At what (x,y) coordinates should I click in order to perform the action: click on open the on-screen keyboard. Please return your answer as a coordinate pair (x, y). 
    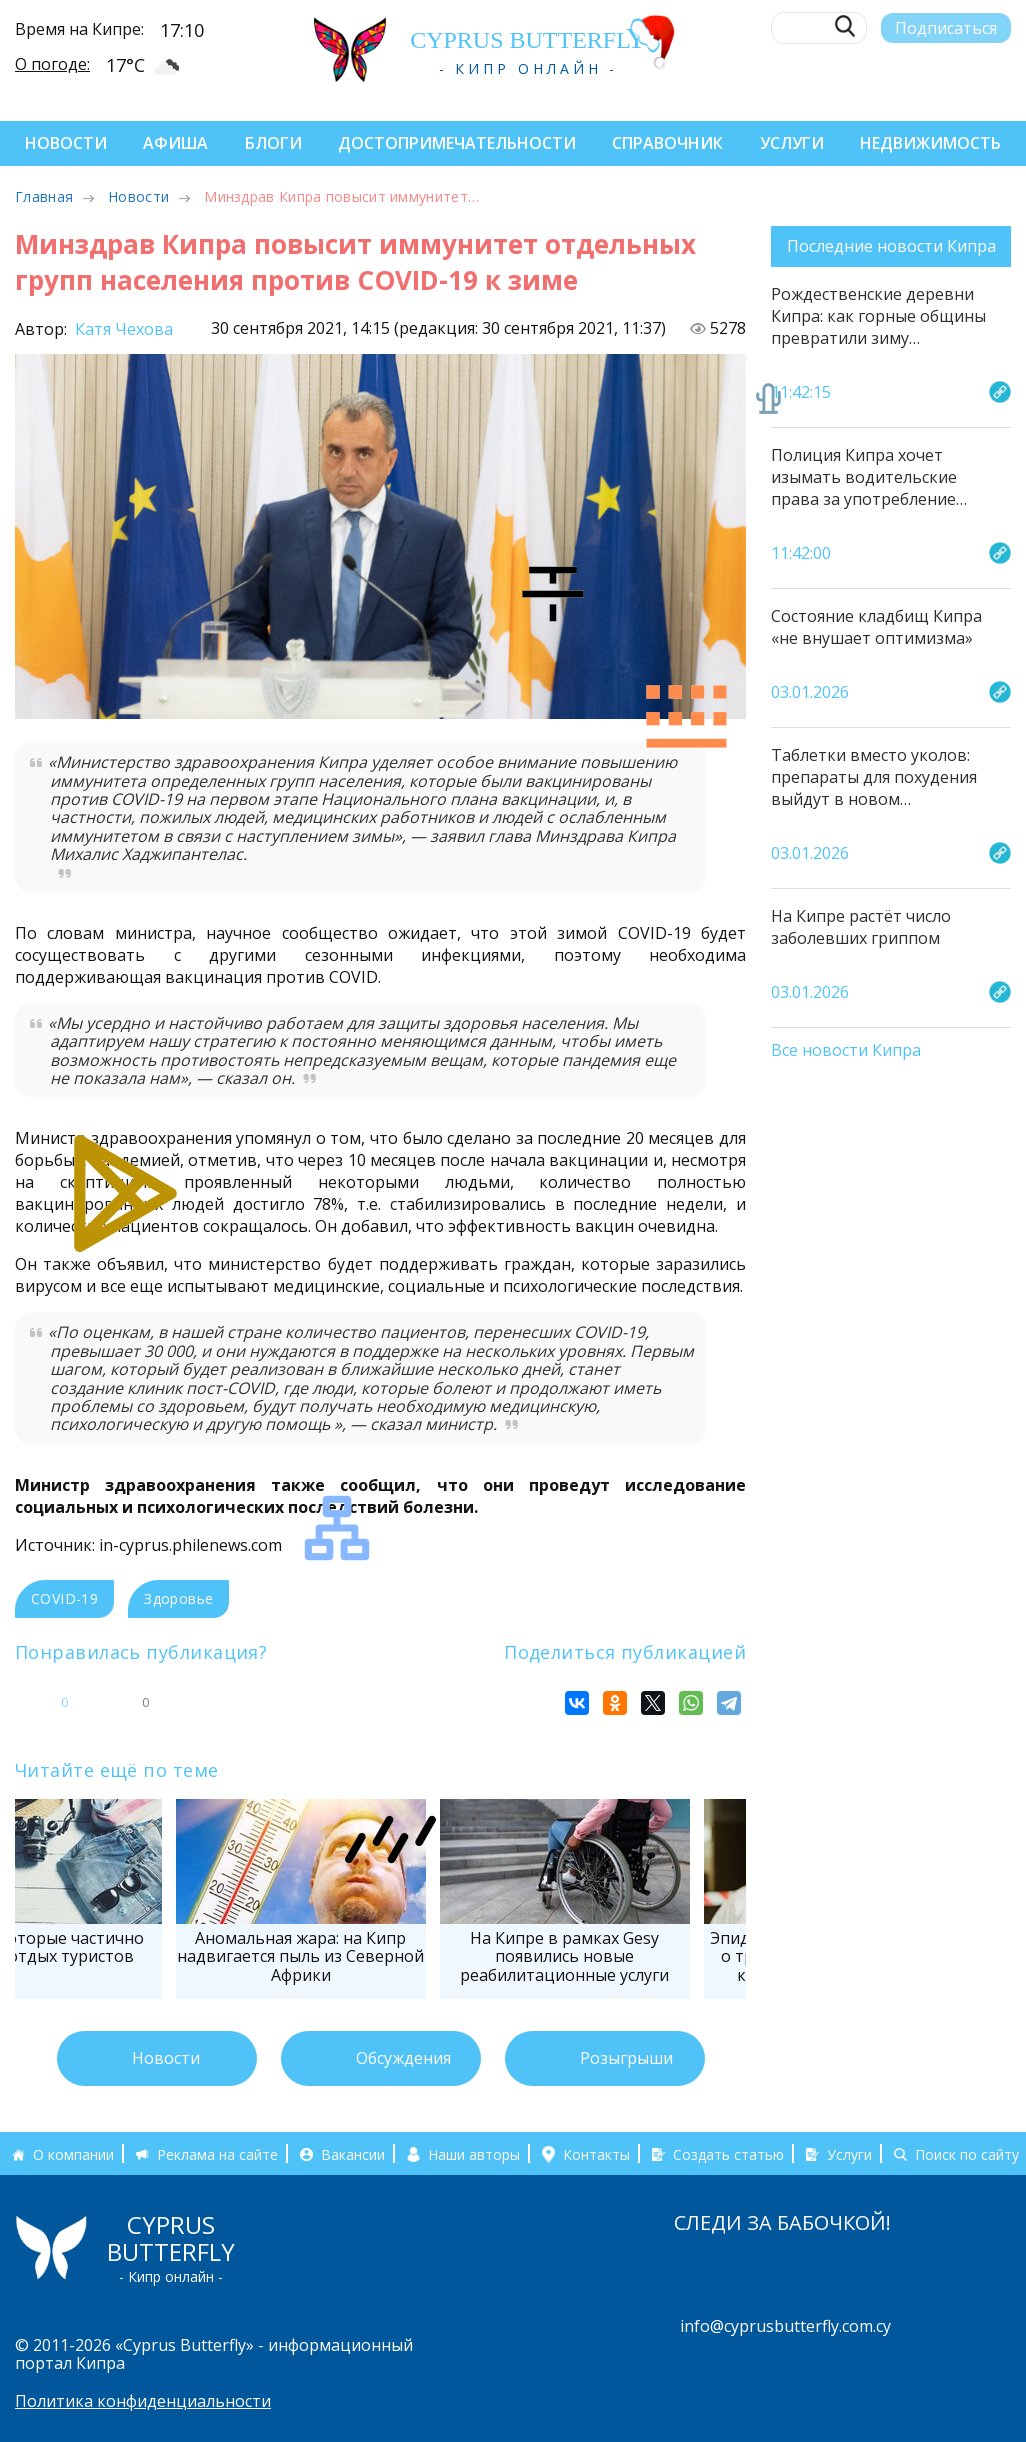
    Looking at the image, I should click on (686, 716).